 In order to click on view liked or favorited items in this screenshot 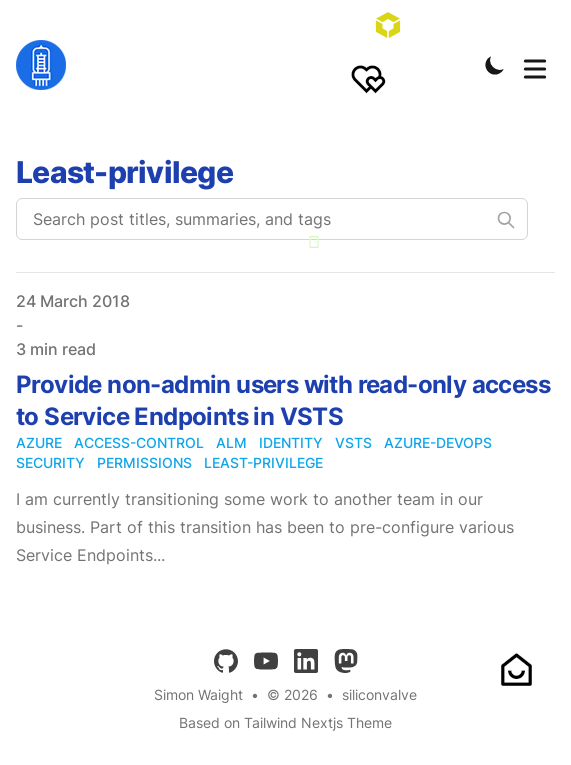, I will do `click(368, 79)`.